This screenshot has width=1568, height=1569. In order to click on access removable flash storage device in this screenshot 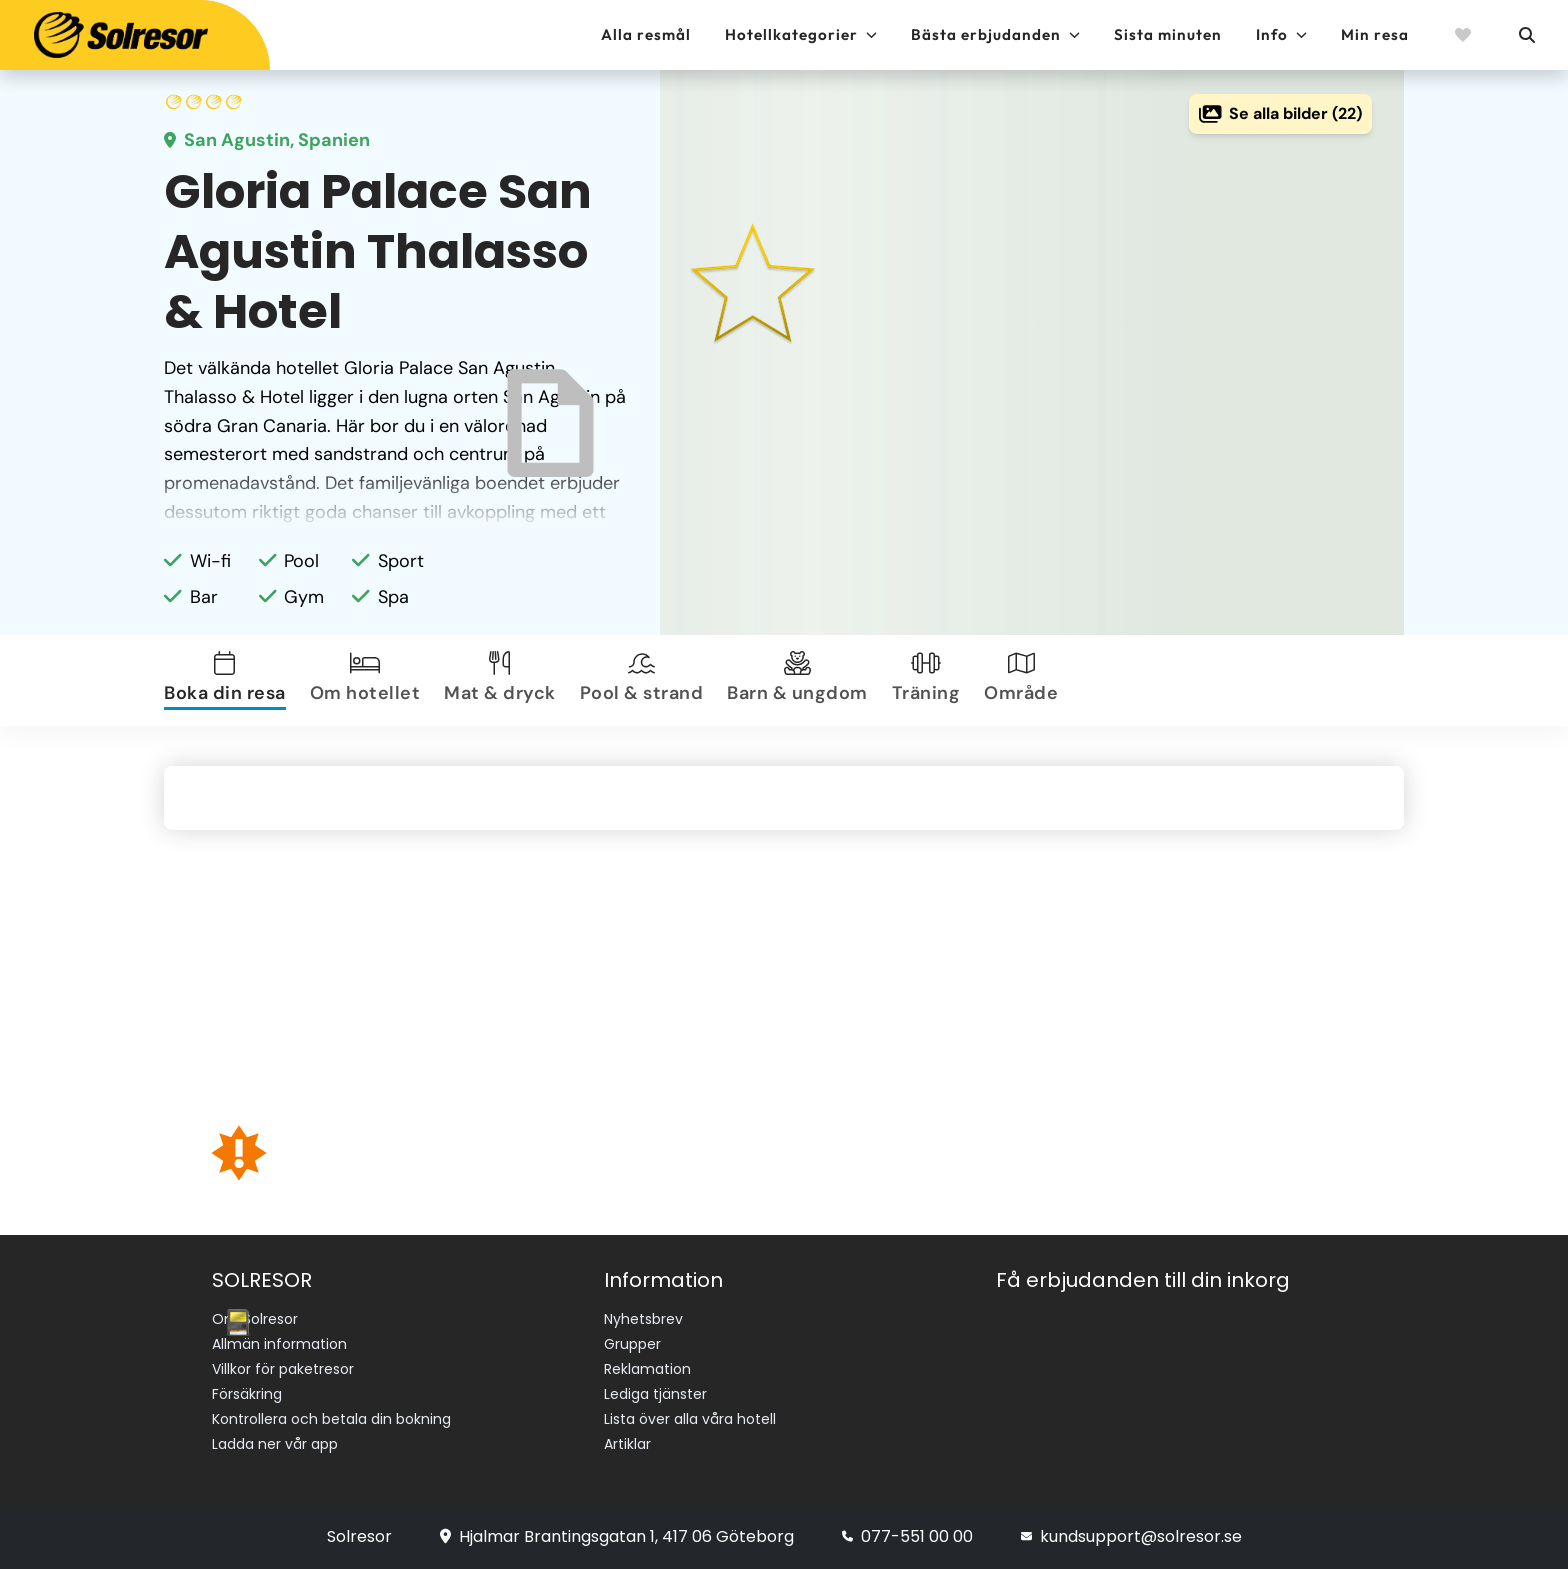, I will do `click(238, 1323)`.